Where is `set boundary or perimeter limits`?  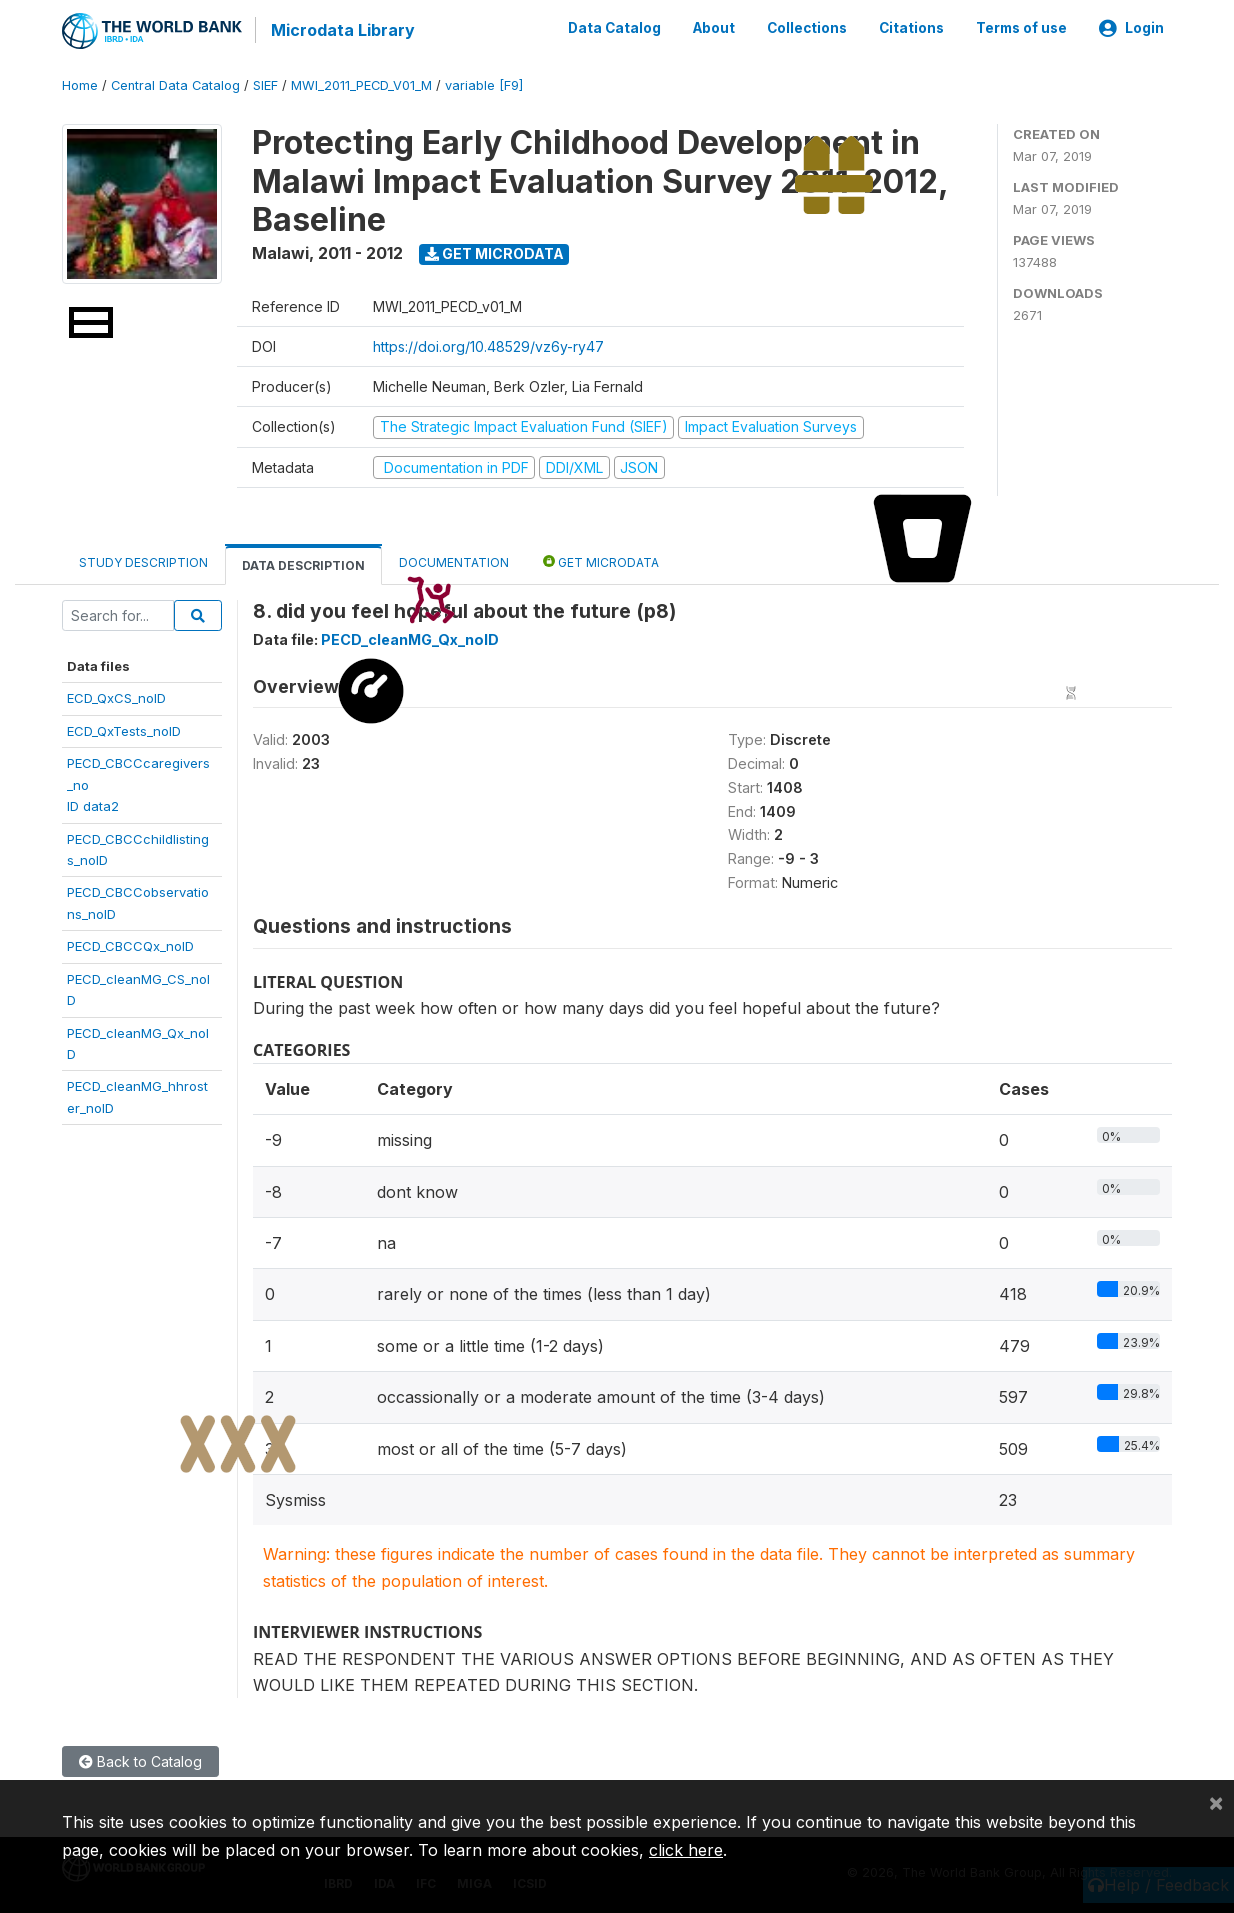 set boundary or perimeter limits is located at coordinates (834, 175).